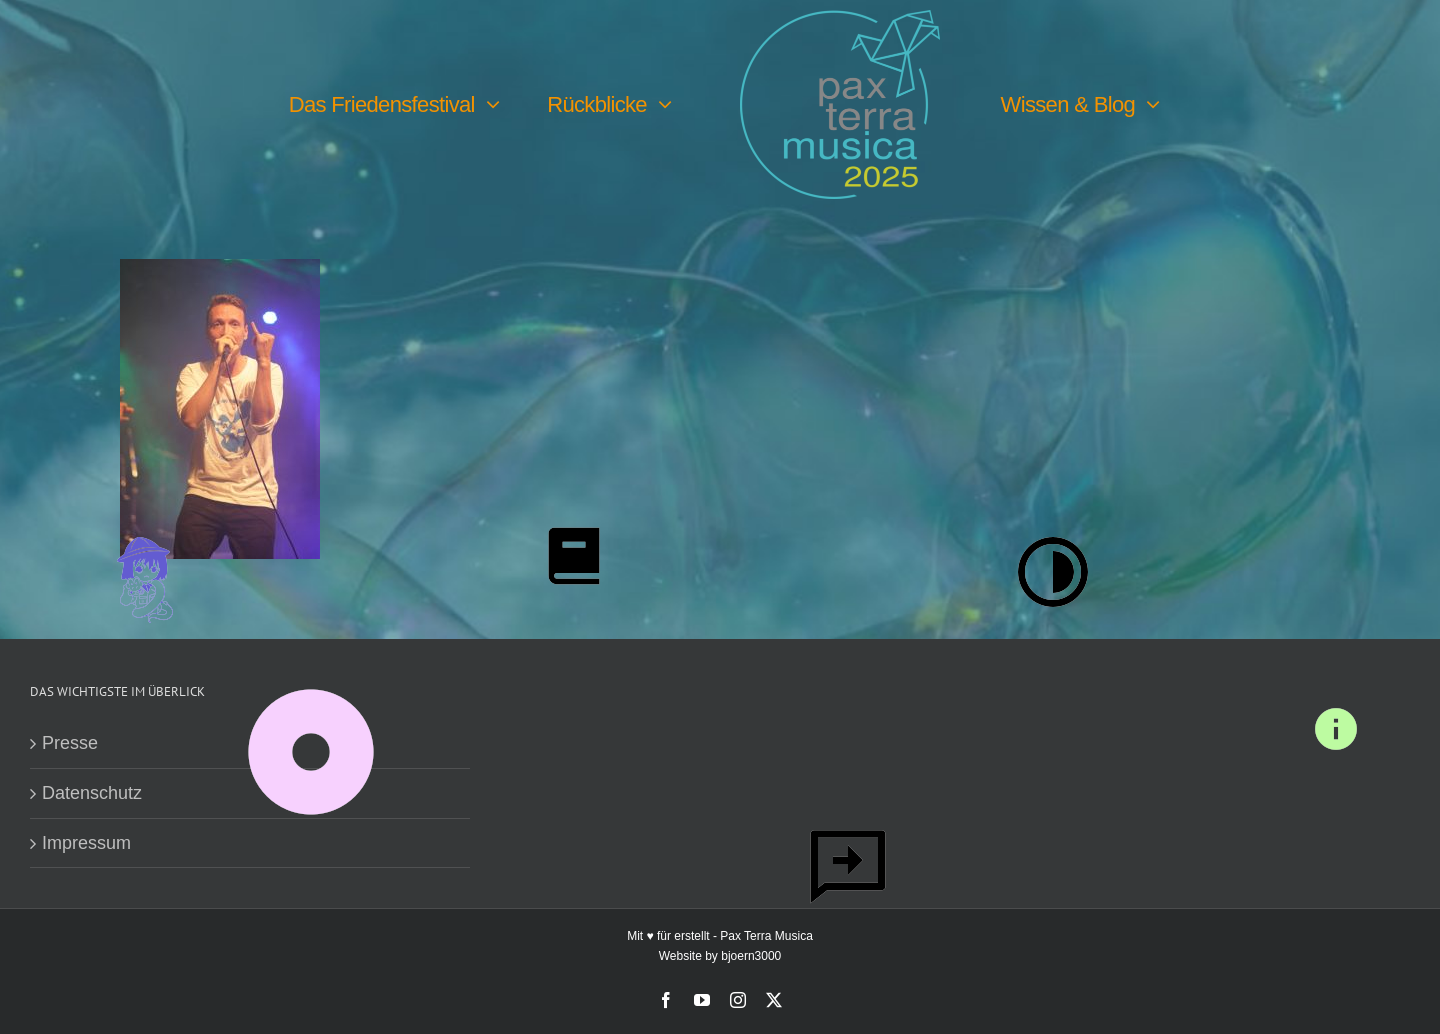 This screenshot has height=1034, width=1440. Describe the element at coordinates (1336, 729) in the screenshot. I see `view more information or details` at that location.